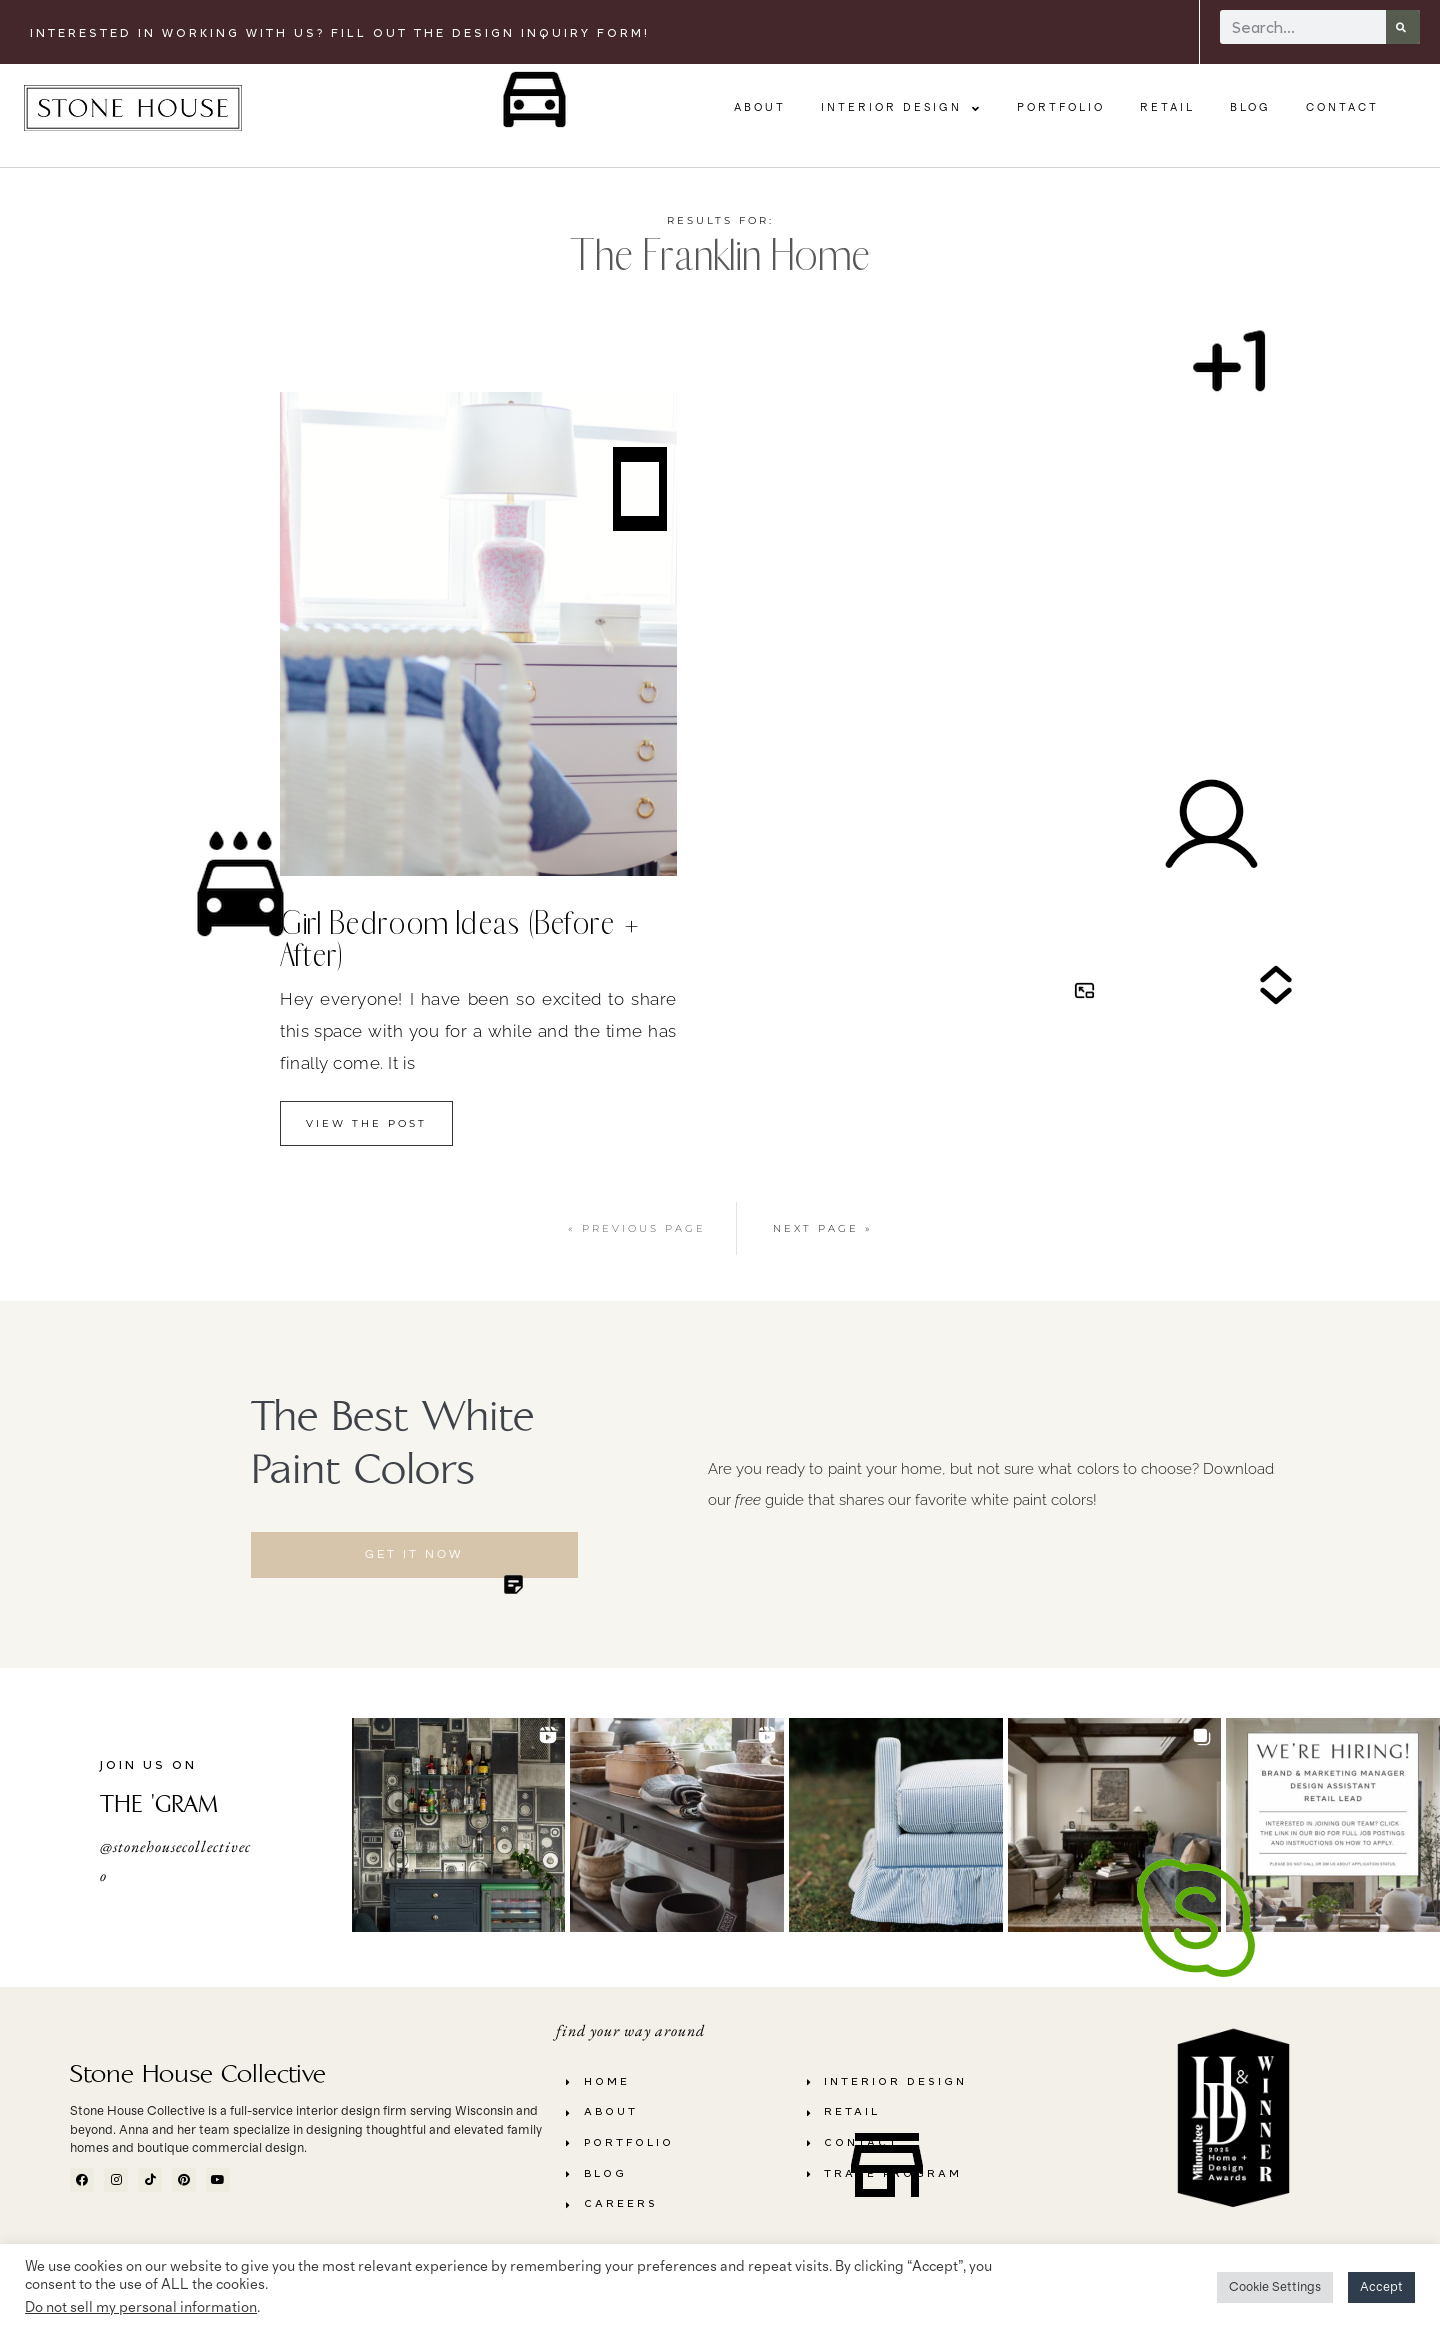 The image size is (1440, 2331). Describe the element at coordinates (640, 489) in the screenshot. I see `access mobile device settings` at that location.